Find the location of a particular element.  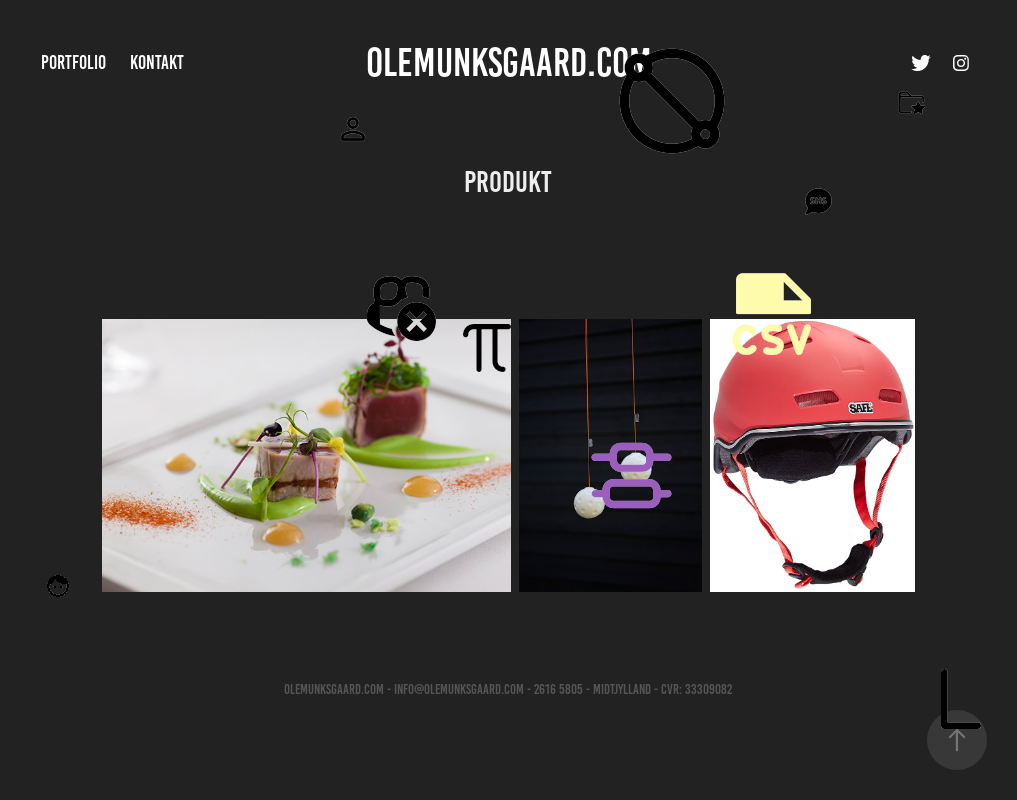

view your profile is located at coordinates (353, 129).